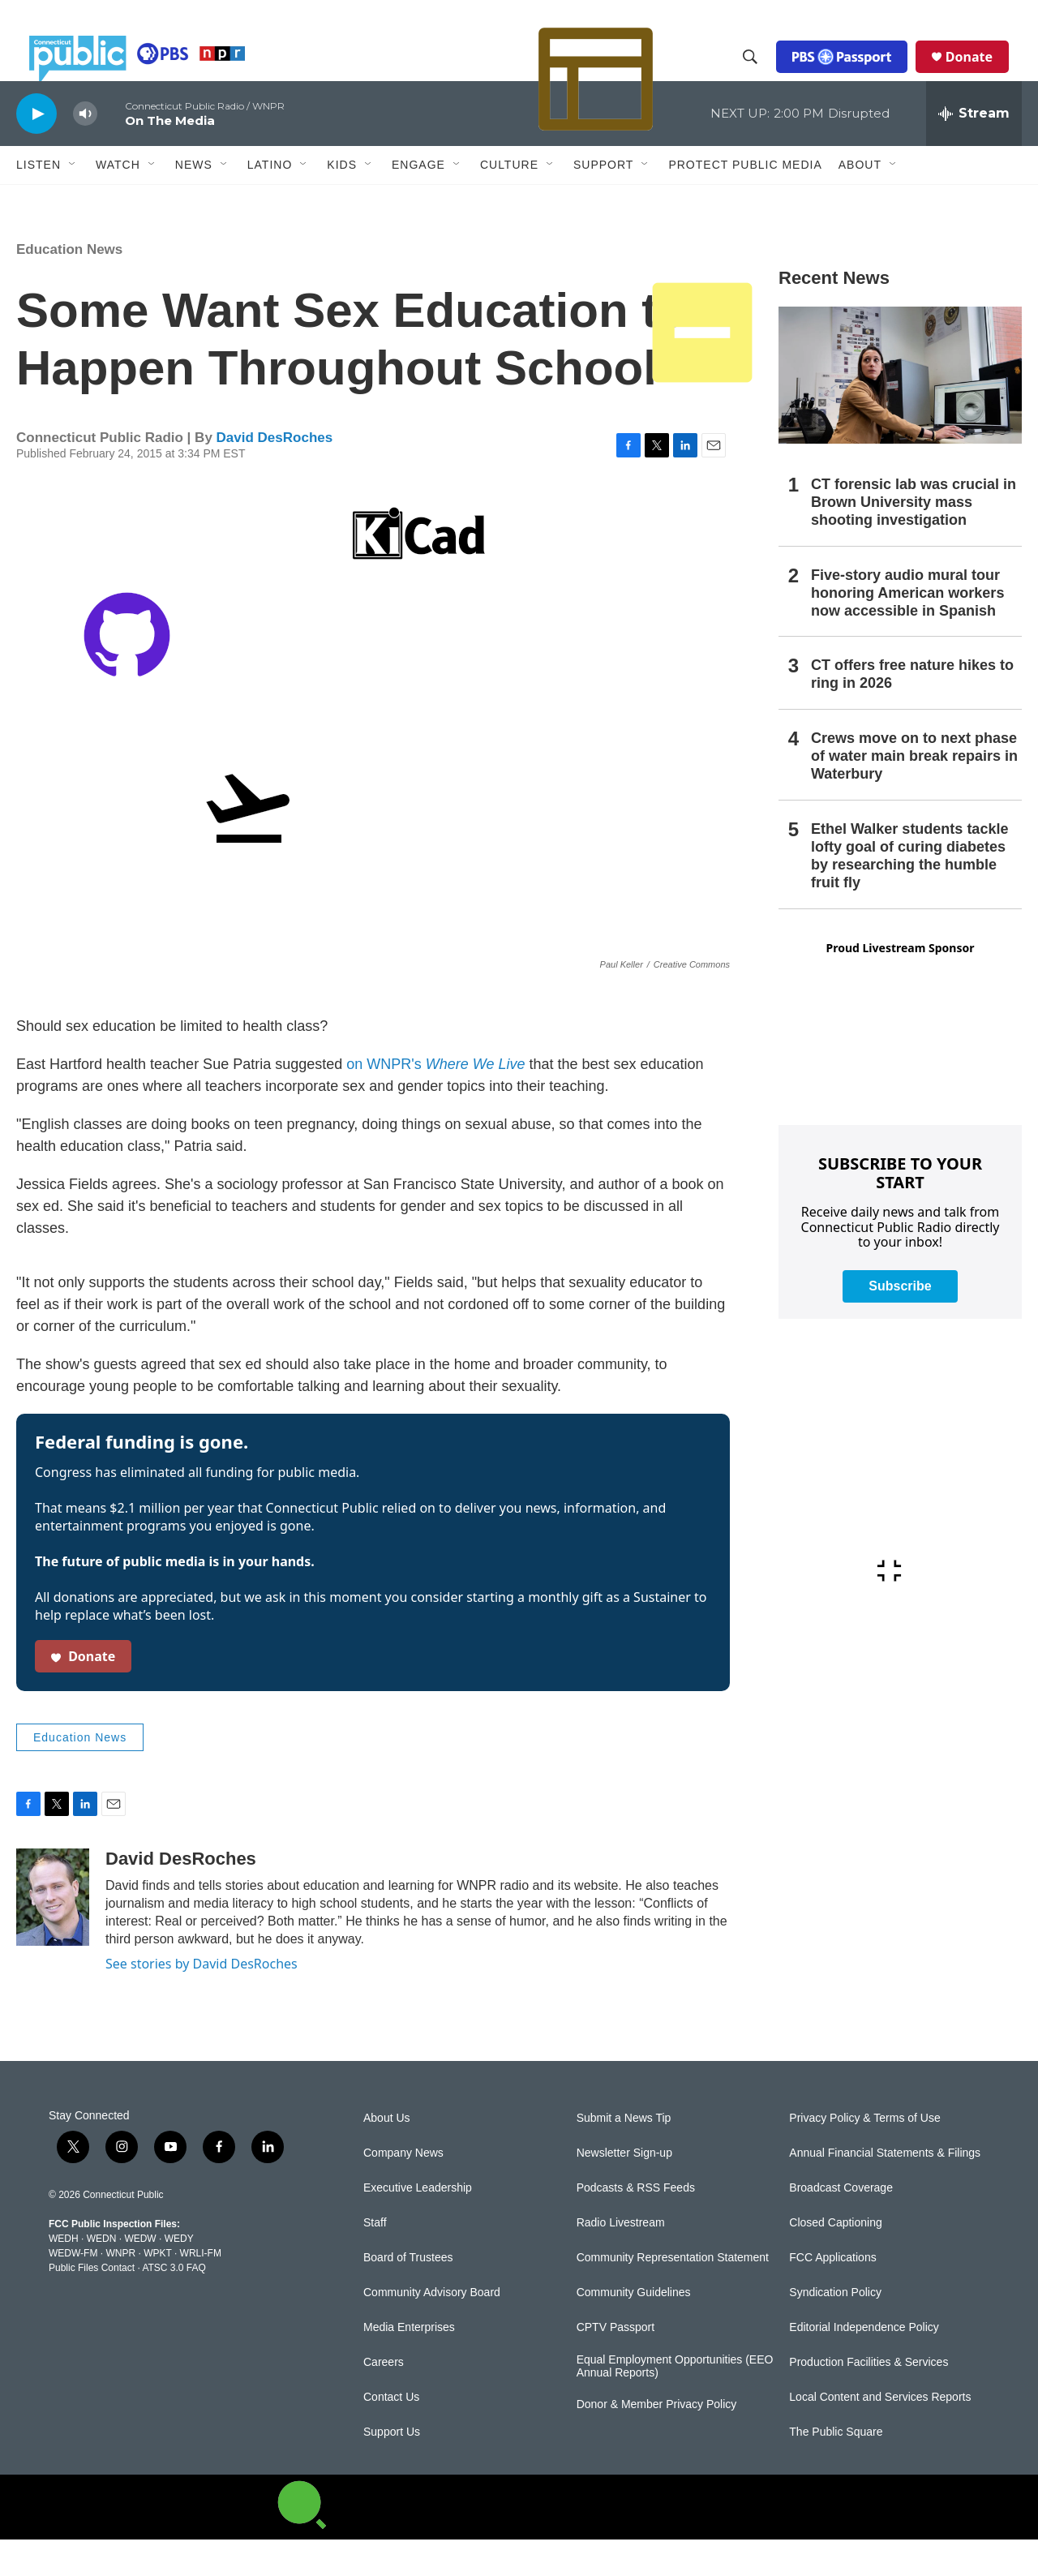 The width and height of the screenshot is (1038, 2576). Describe the element at coordinates (702, 333) in the screenshot. I see `indicates a partially selected or indeterminate checkbox state` at that location.